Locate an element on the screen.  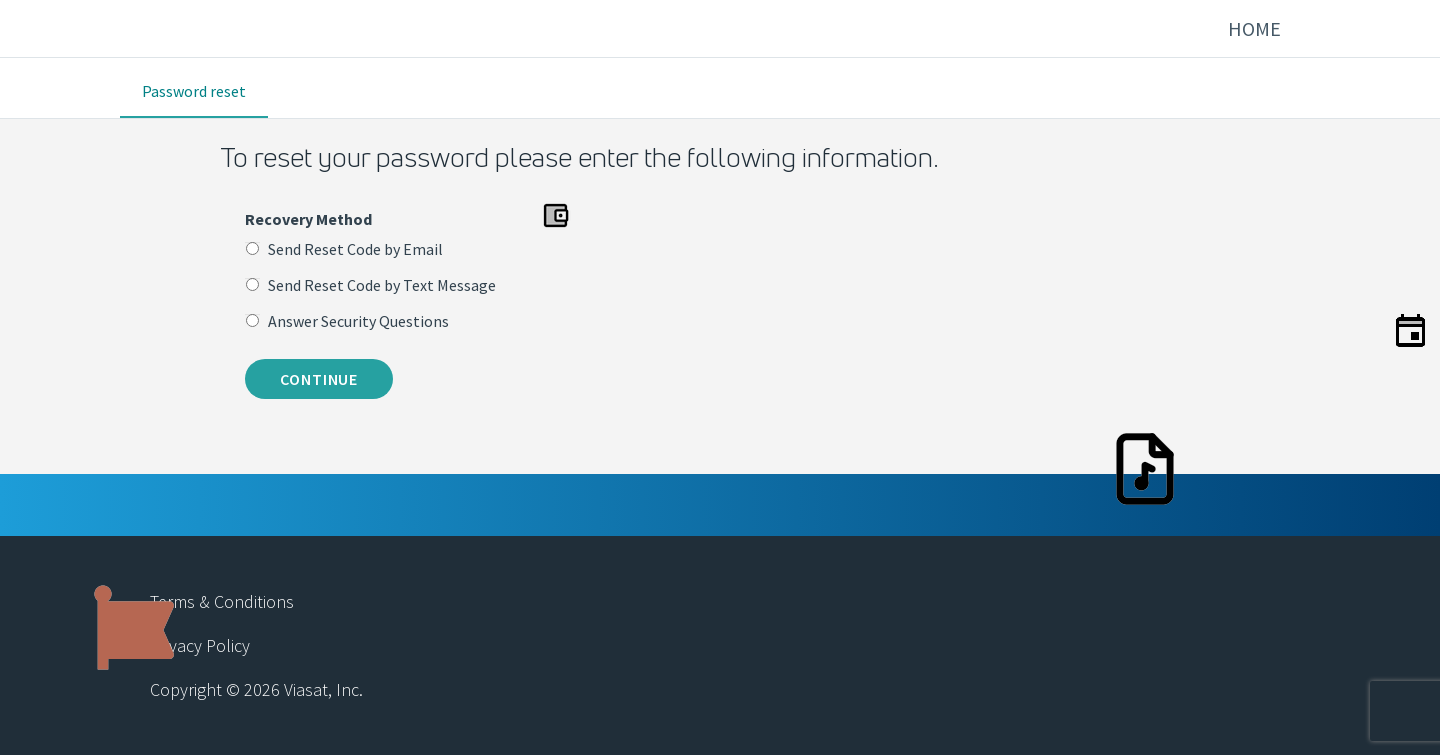
access your digital wallet is located at coordinates (555, 215).